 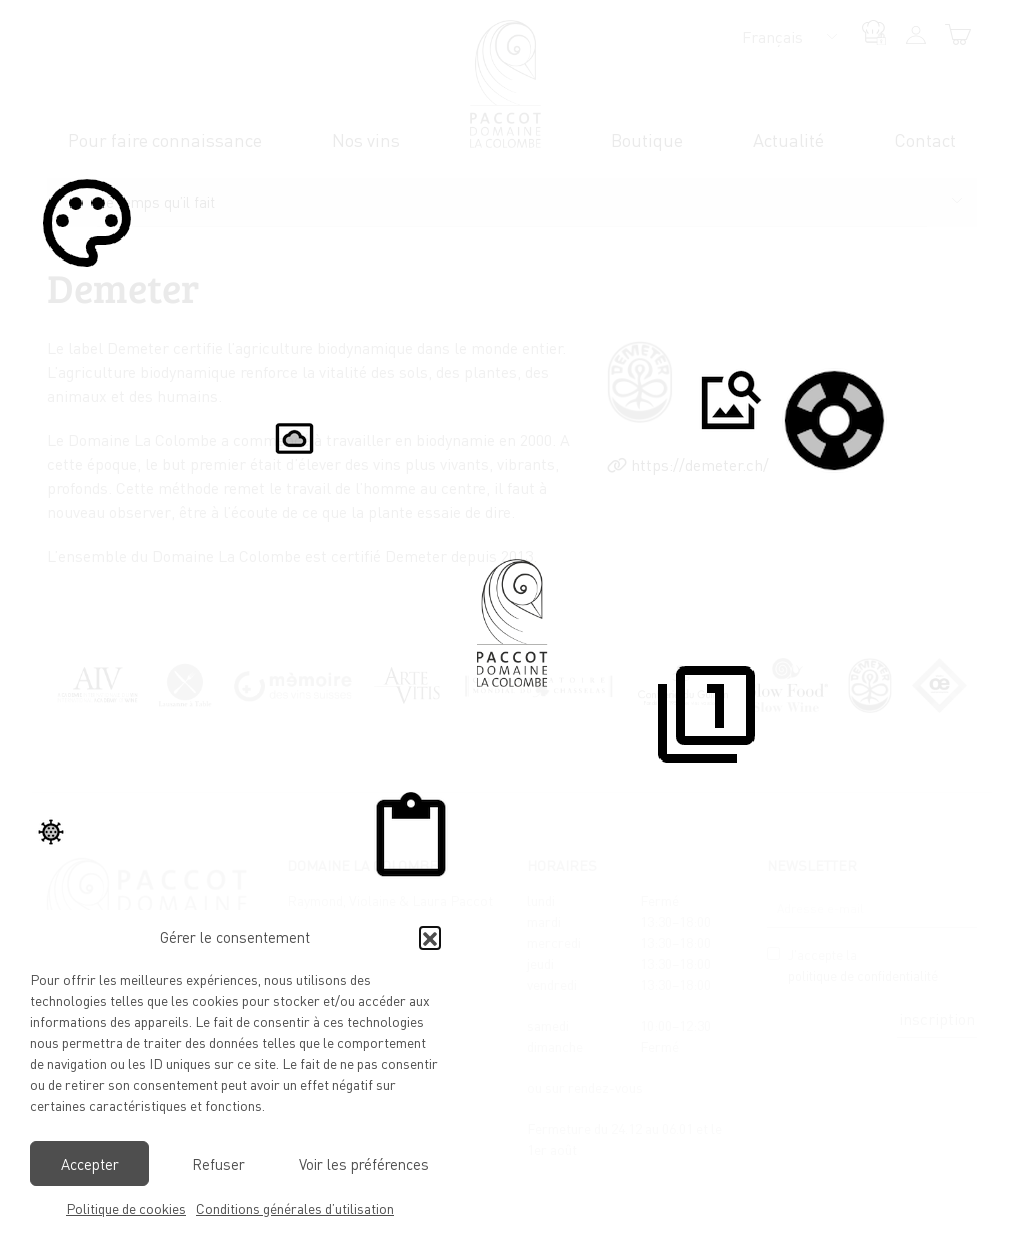 I want to click on indicates the first item in a numbered sequence, so click(x=706, y=714).